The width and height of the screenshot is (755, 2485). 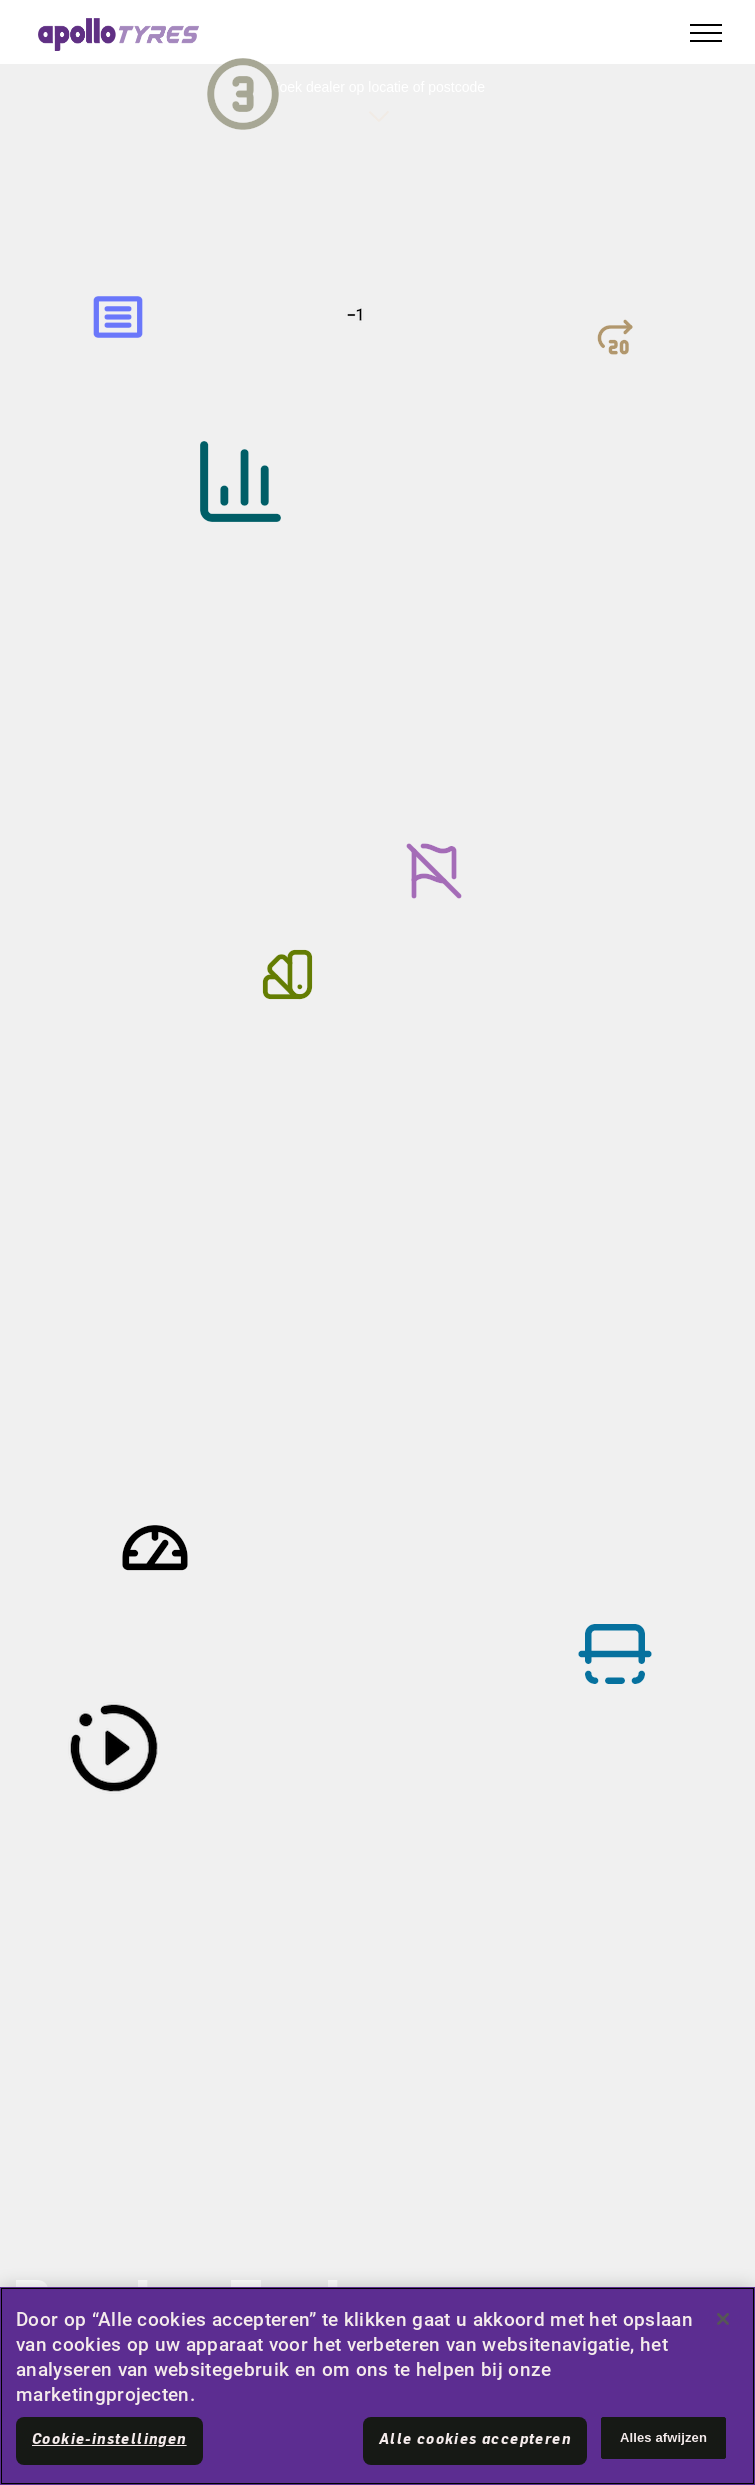 I want to click on select a color from the palette, so click(x=287, y=974).